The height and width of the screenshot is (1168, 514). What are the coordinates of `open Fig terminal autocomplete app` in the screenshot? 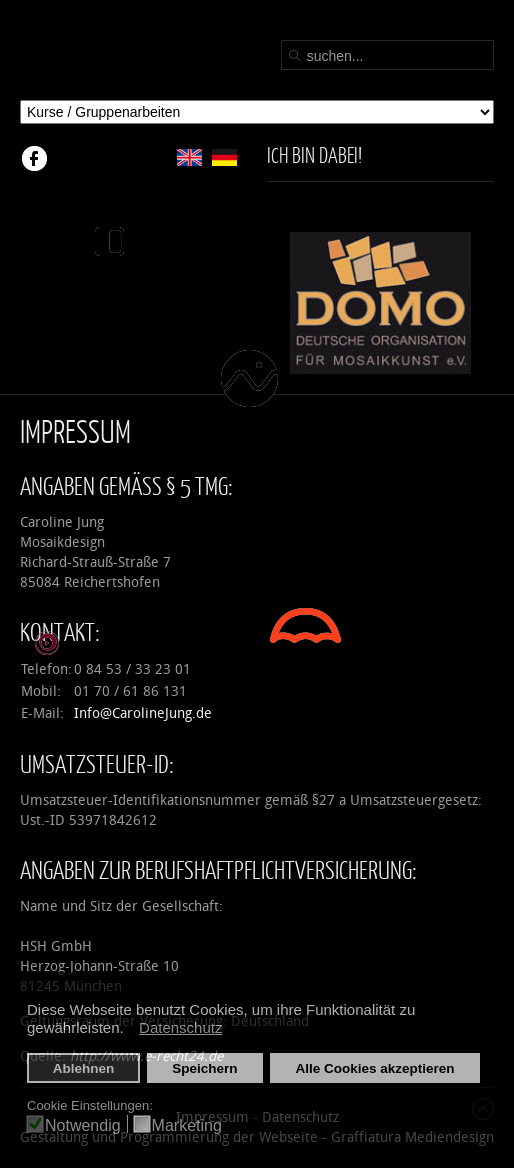 It's located at (109, 241).